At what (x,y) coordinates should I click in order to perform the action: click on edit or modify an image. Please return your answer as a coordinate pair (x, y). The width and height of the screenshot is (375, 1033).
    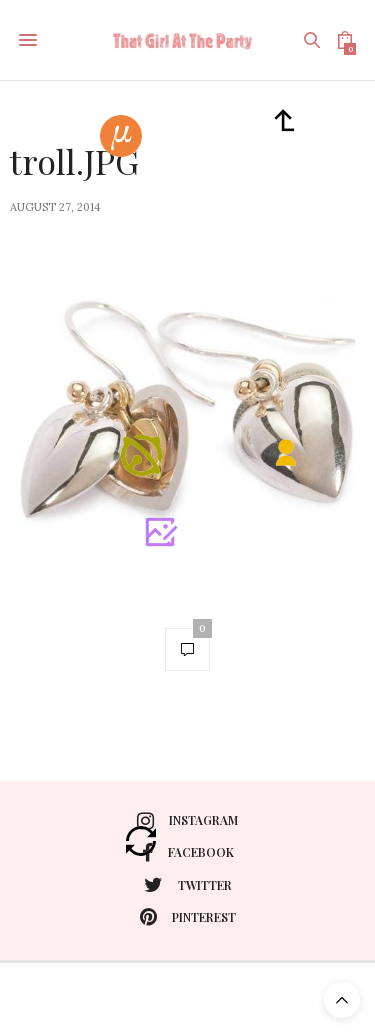
    Looking at the image, I should click on (160, 532).